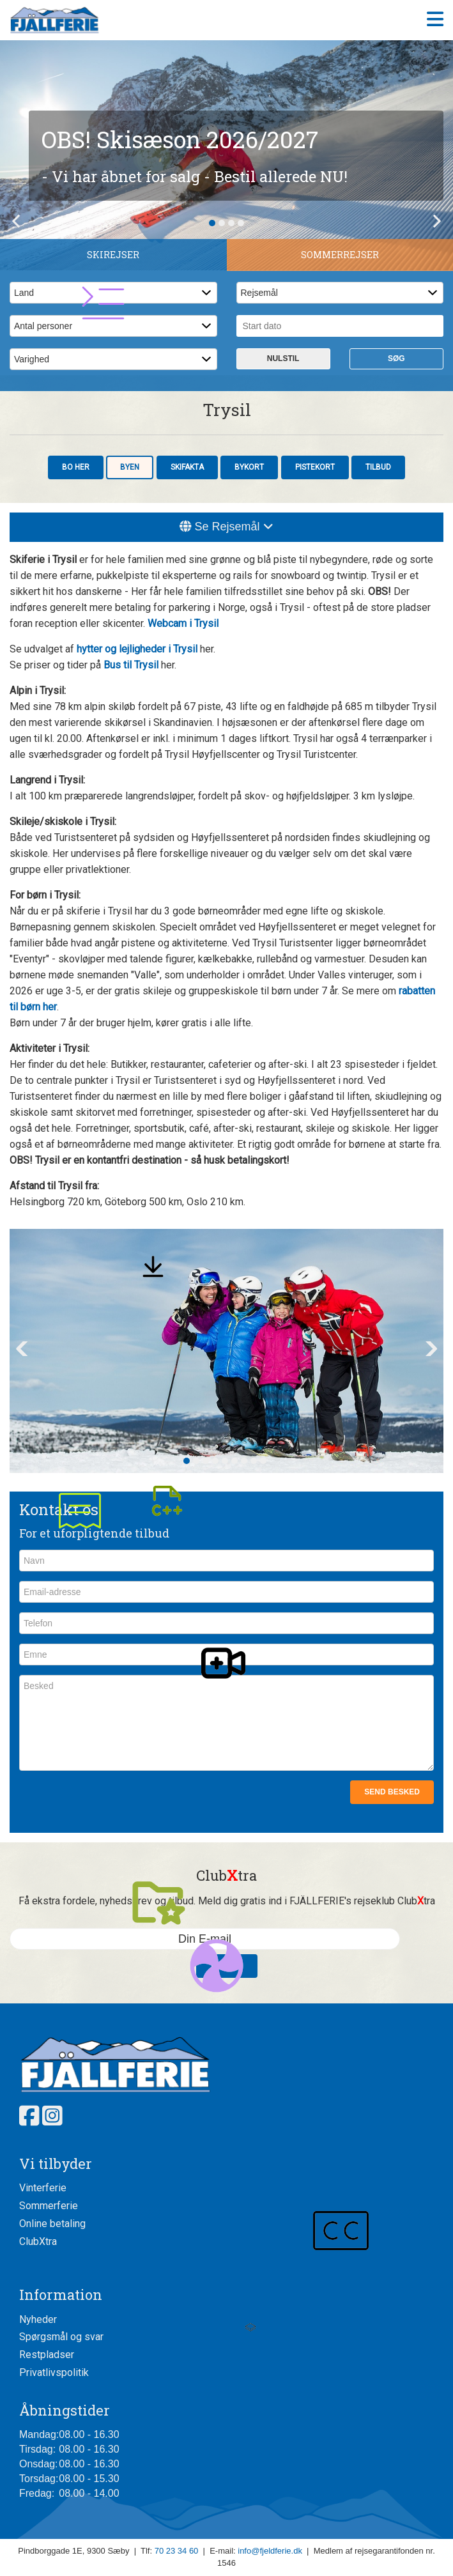  Describe the element at coordinates (217, 1966) in the screenshot. I see `indicates content is loading` at that location.